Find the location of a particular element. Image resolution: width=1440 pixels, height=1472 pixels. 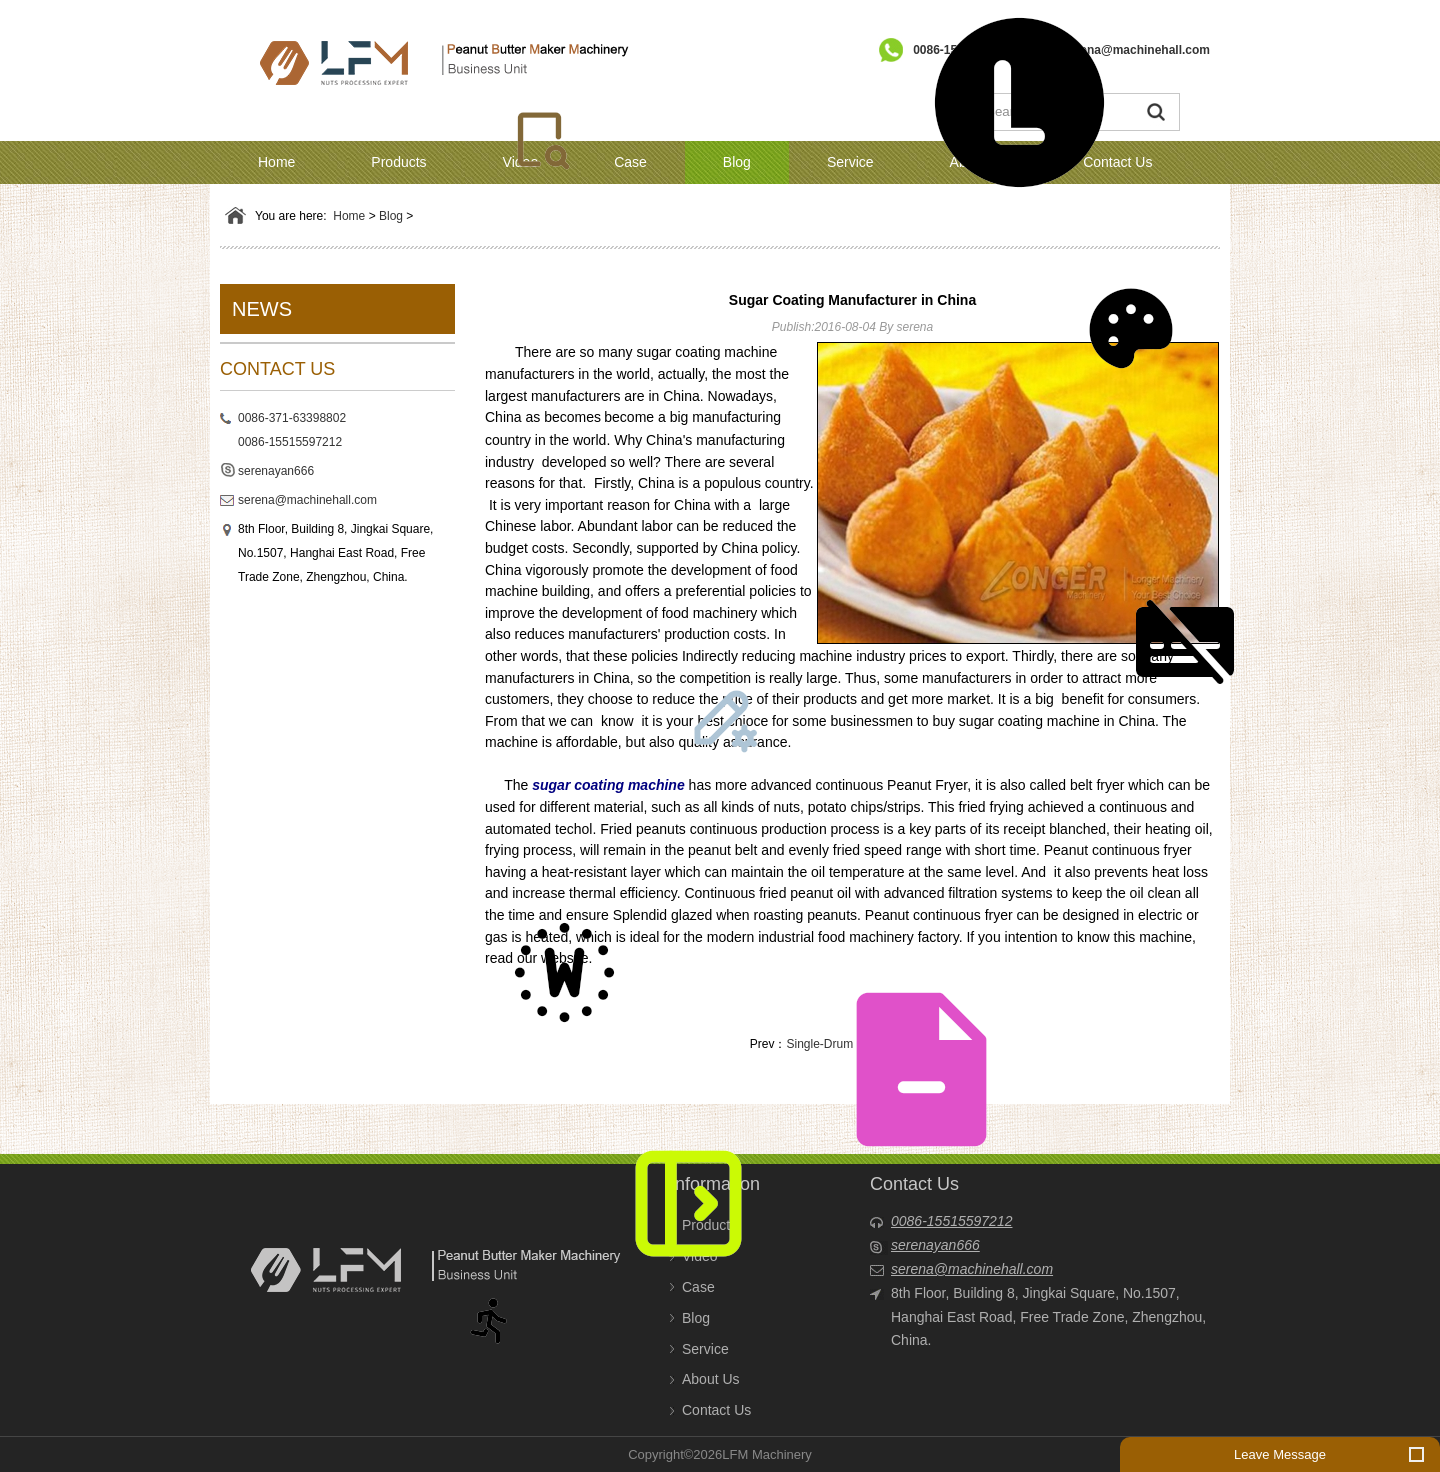

disable subtitles or closed captions is located at coordinates (1185, 642).